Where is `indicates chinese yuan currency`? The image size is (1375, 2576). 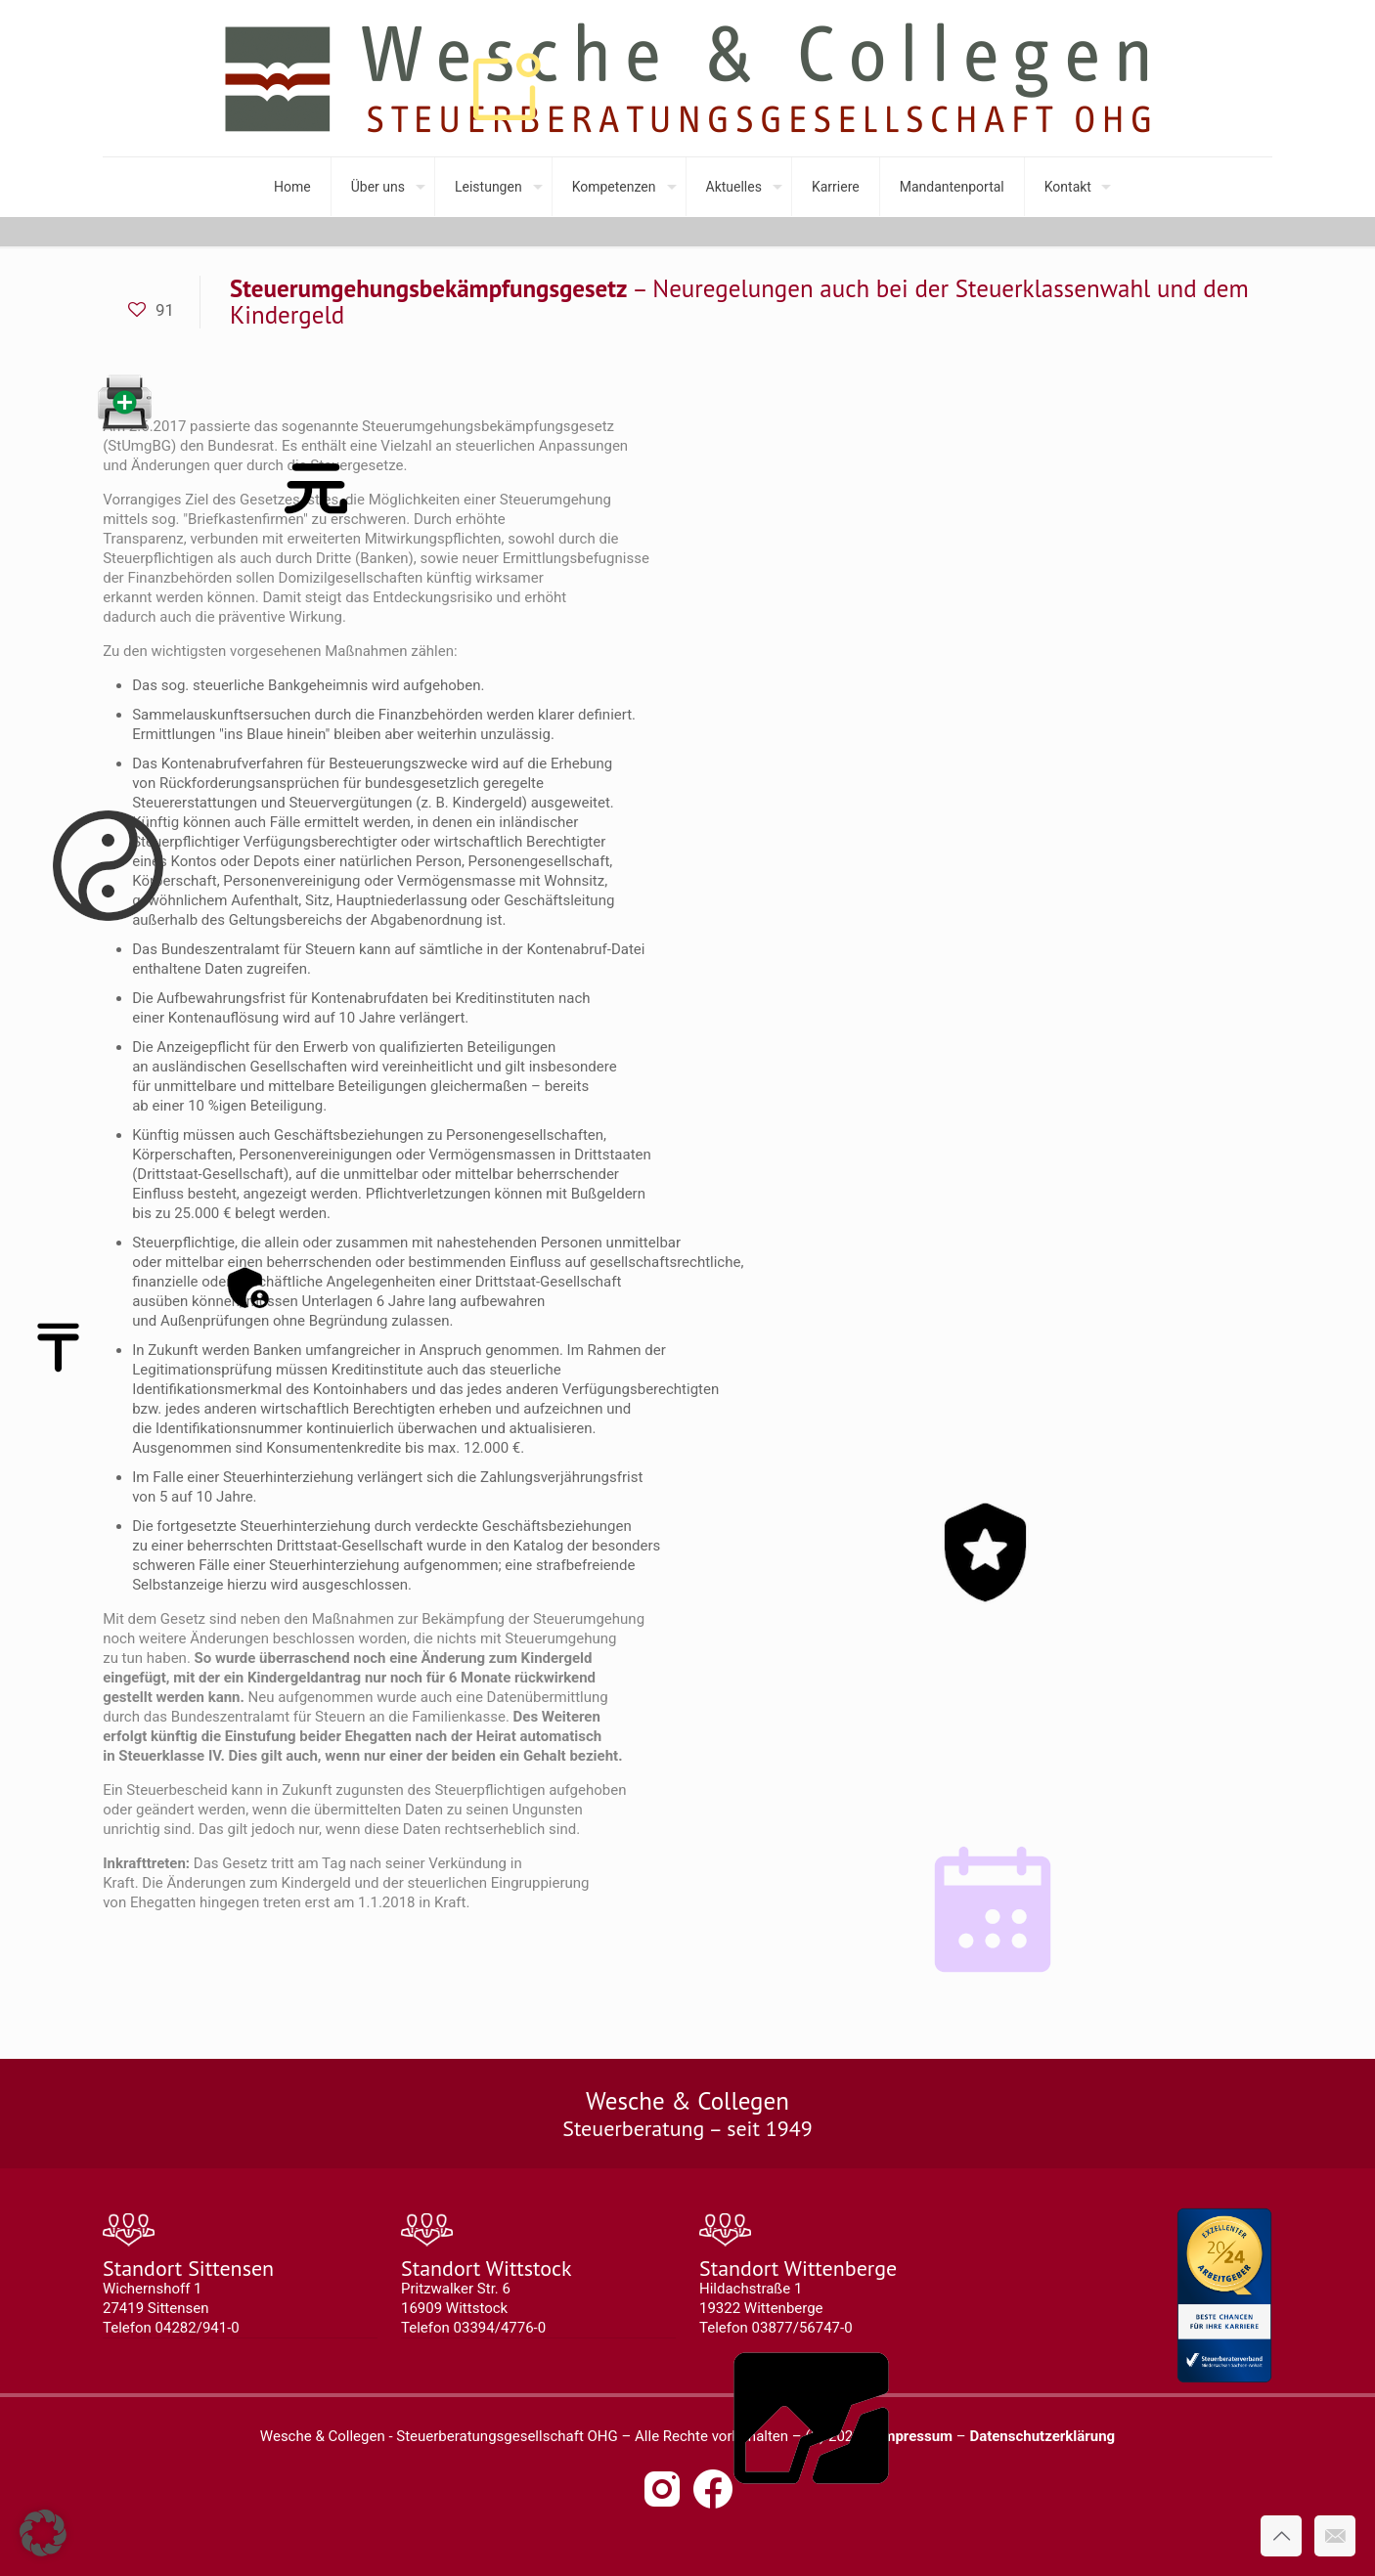
indicates chinese yuan currency is located at coordinates (316, 490).